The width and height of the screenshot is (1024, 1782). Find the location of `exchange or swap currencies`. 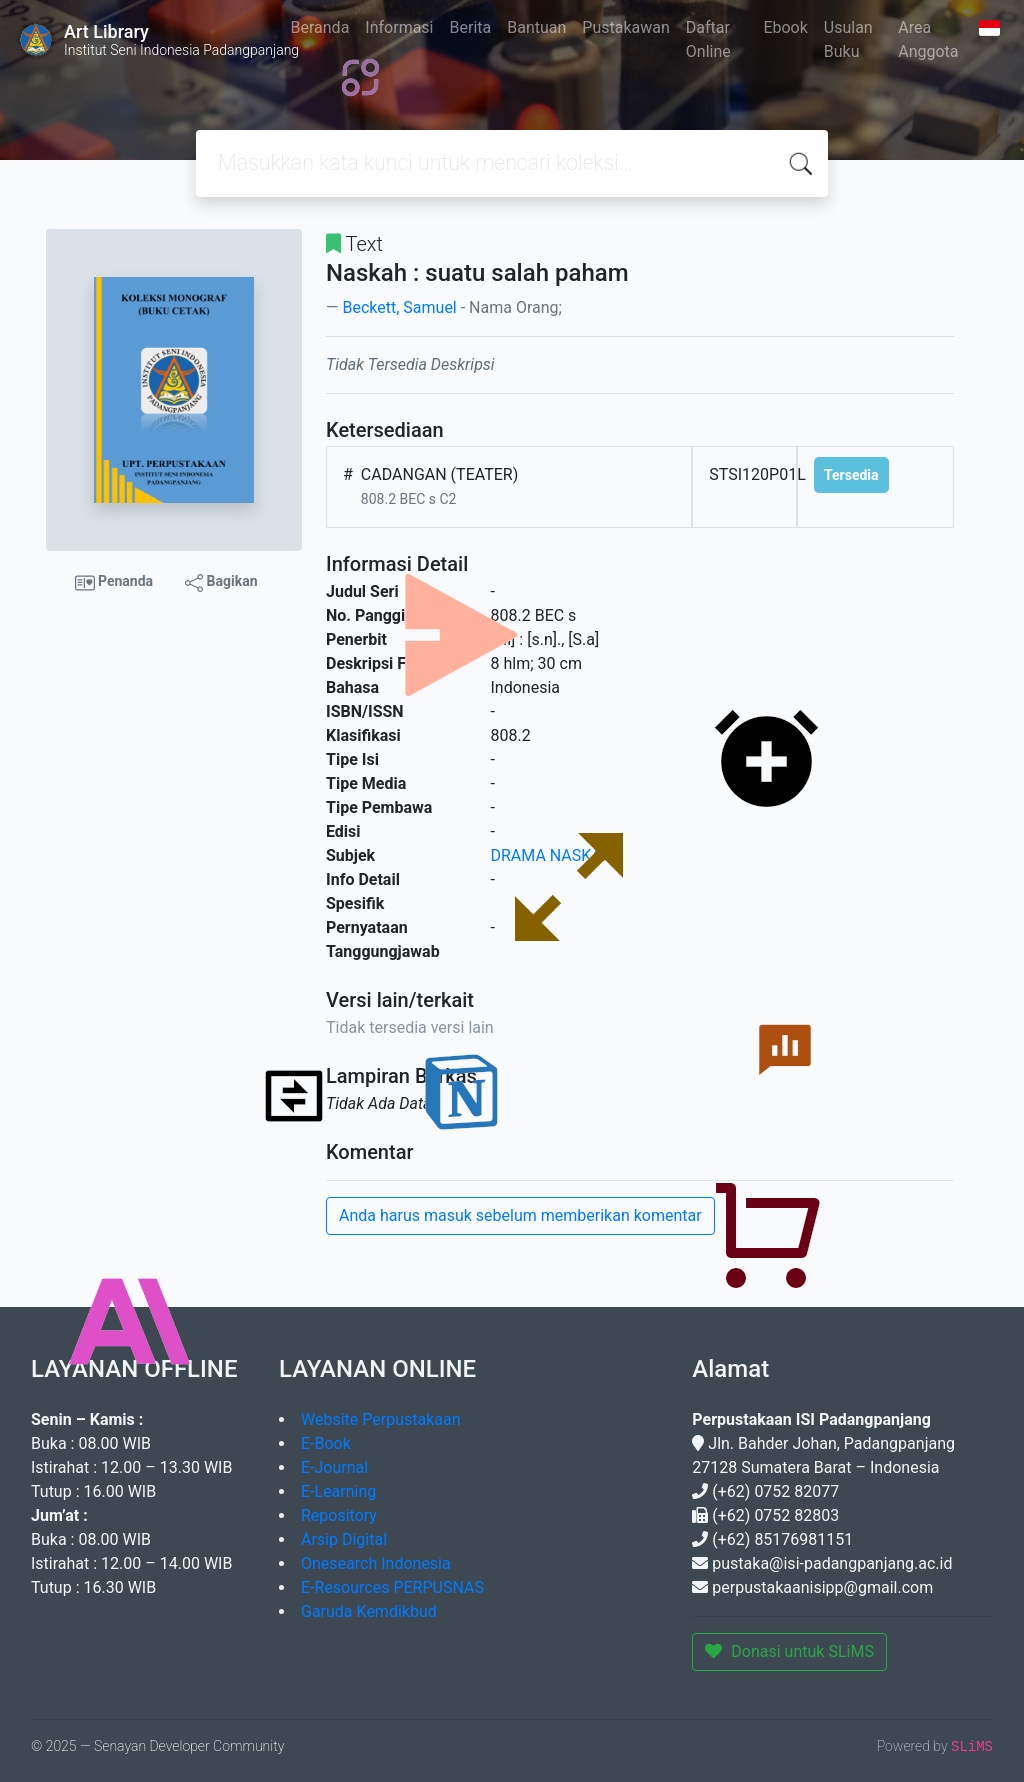

exchange or swap currencies is located at coordinates (294, 1096).